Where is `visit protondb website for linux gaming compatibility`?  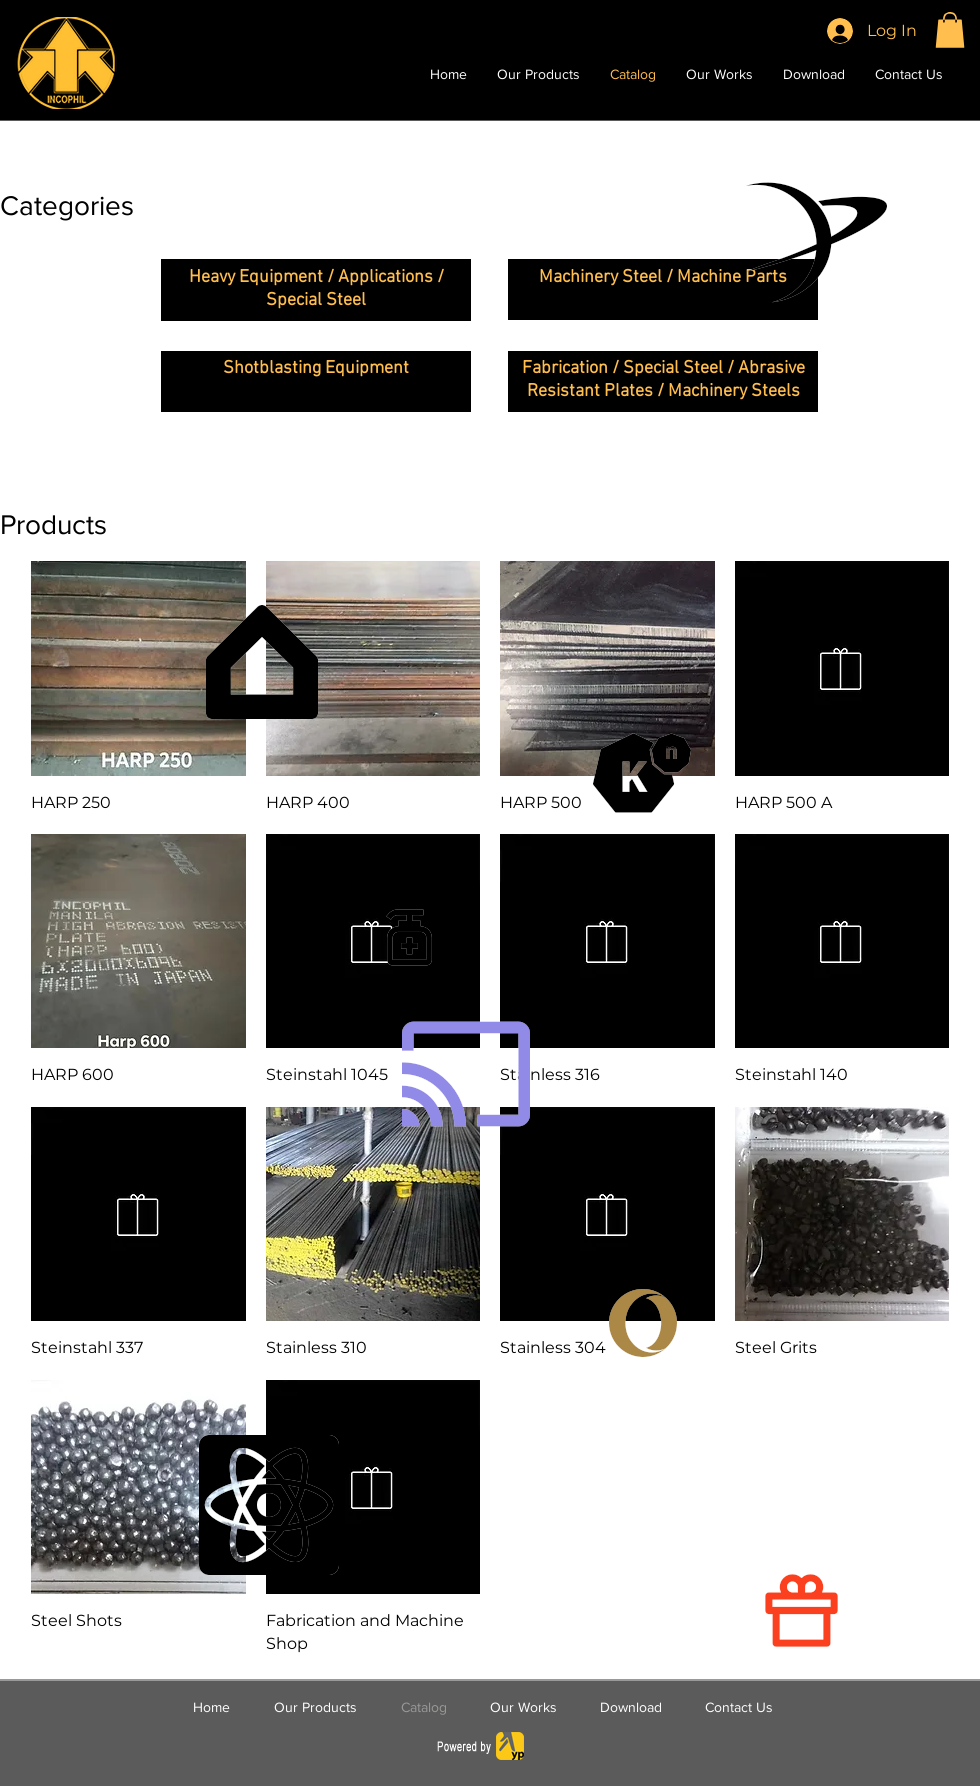
visit protondb website for linux gaming compatibility is located at coordinates (269, 1505).